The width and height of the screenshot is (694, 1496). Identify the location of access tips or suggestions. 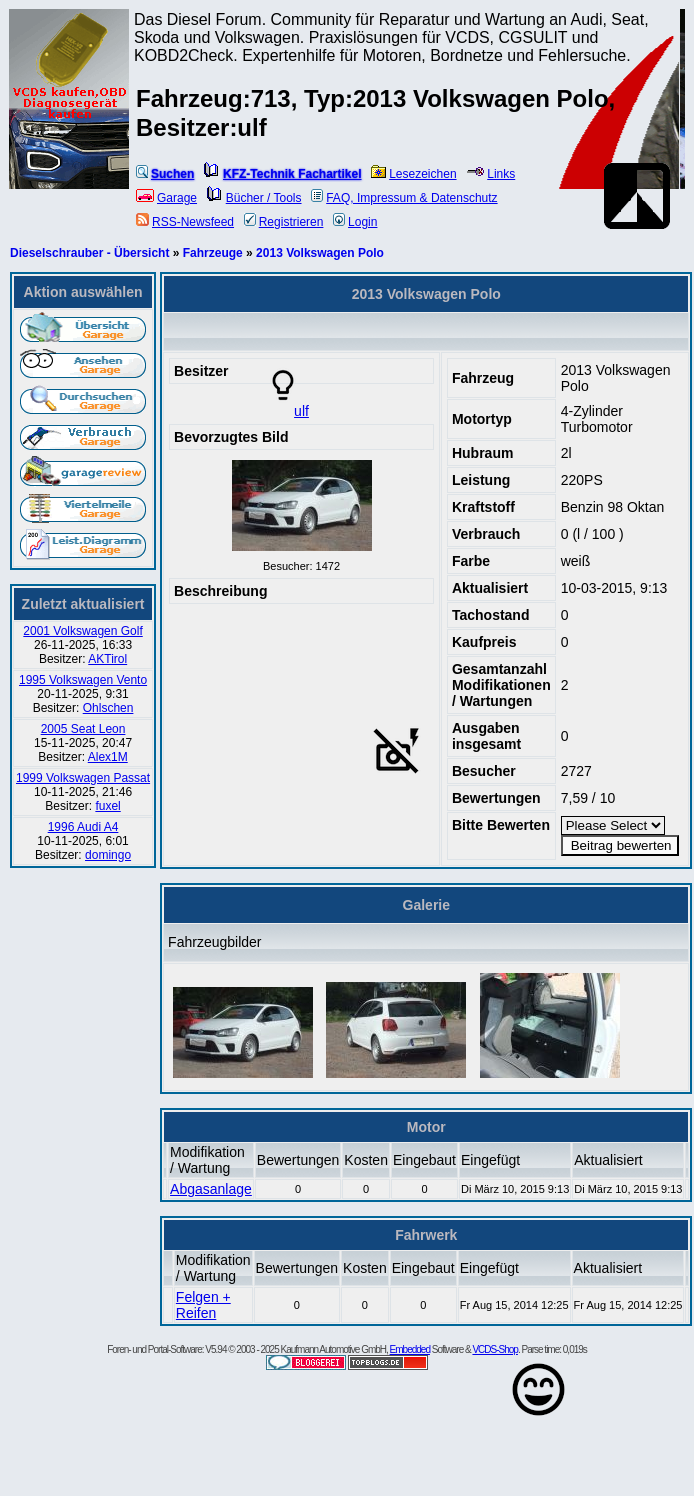
(283, 385).